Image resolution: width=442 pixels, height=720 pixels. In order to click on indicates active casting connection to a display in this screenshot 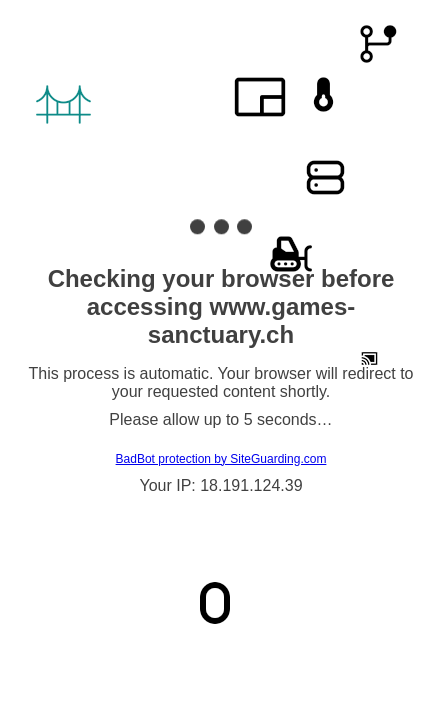, I will do `click(369, 358)`.